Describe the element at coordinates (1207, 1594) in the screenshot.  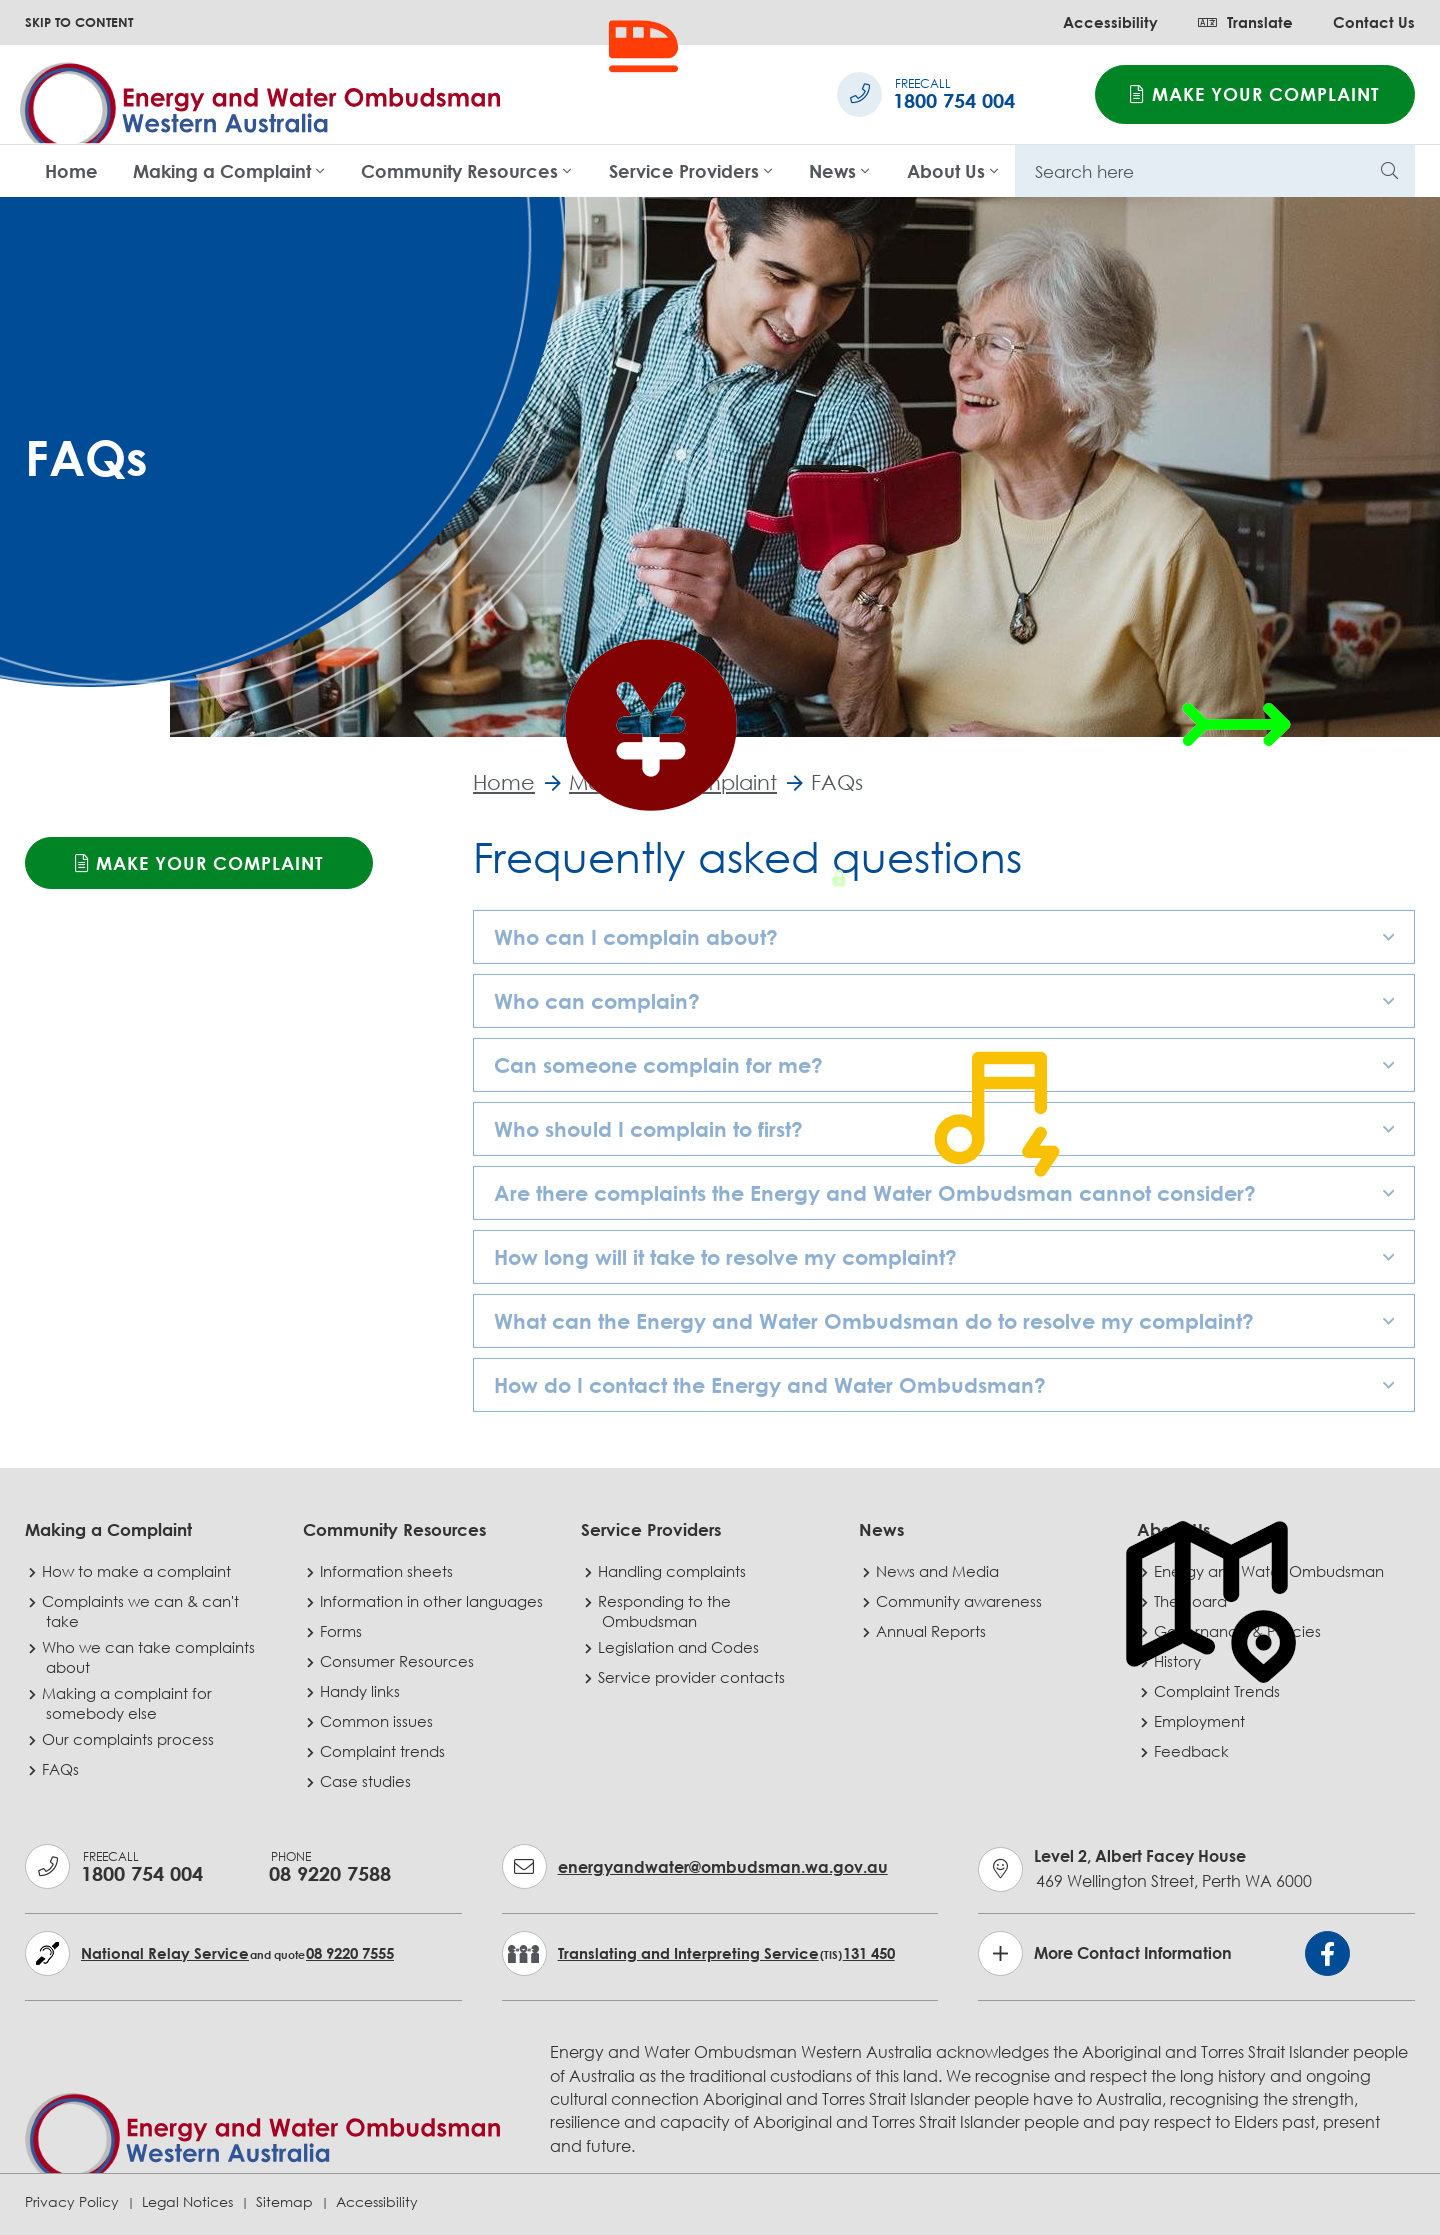
I see `view location on map` at that location.